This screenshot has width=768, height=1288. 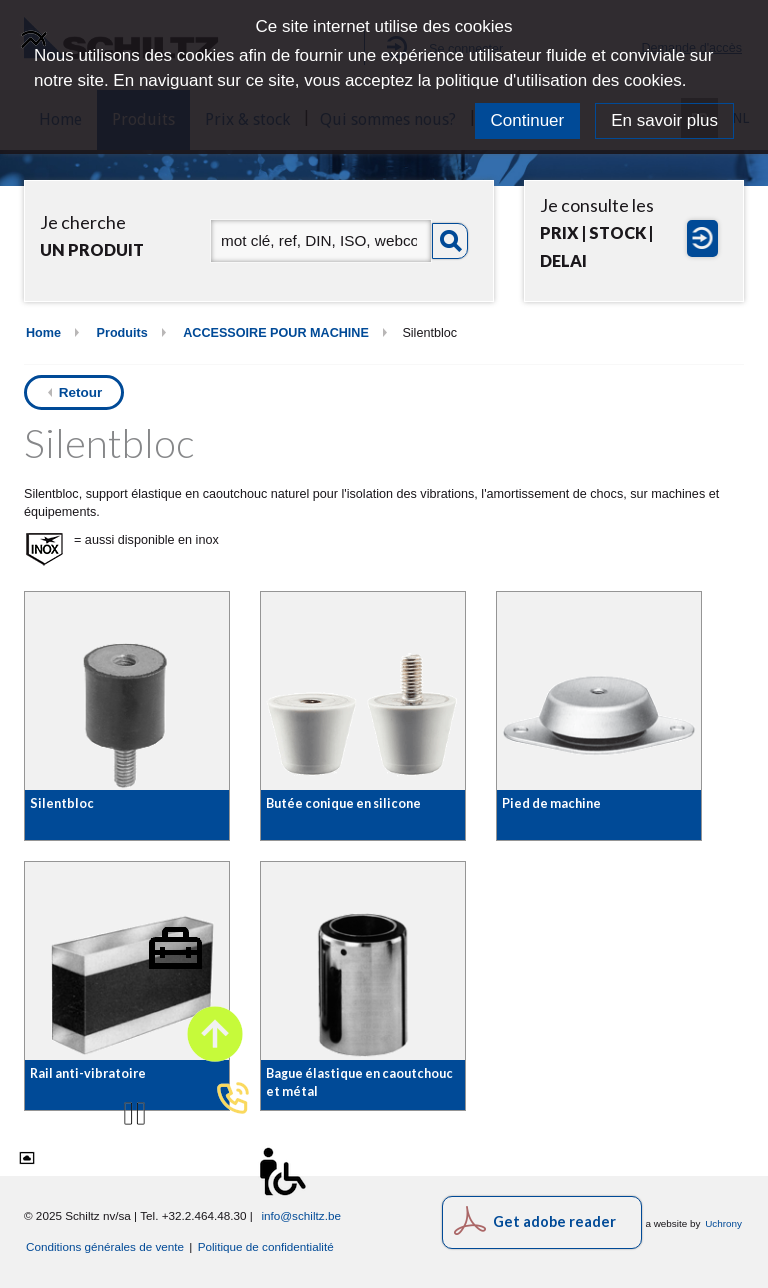 I want to click on wheelchair accessible pickup location, so click(x=281, y=1171).